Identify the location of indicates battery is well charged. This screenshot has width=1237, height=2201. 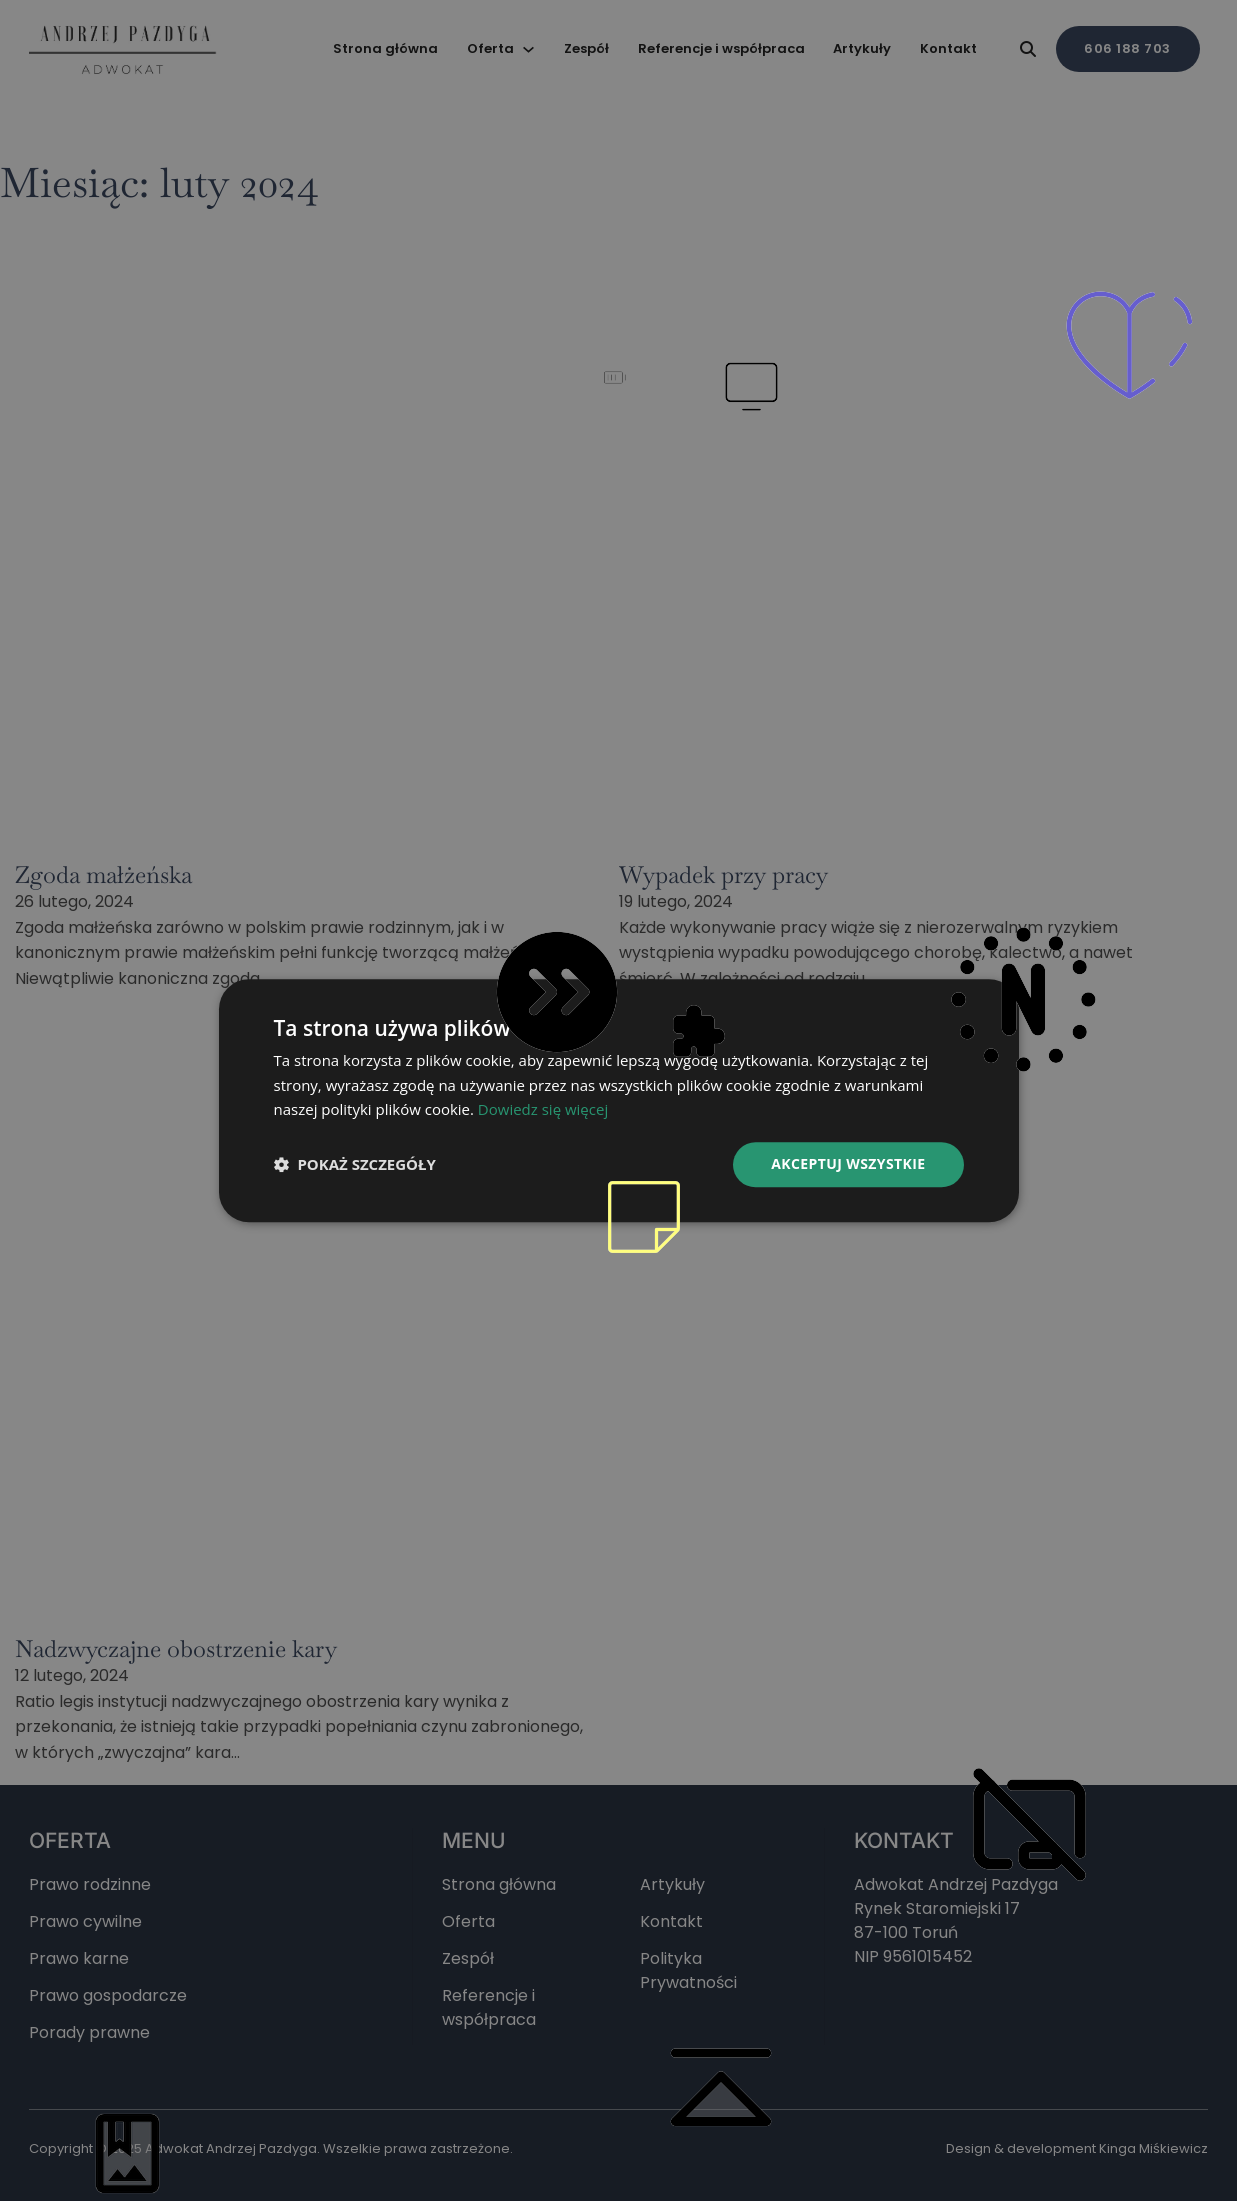
(614, 377).